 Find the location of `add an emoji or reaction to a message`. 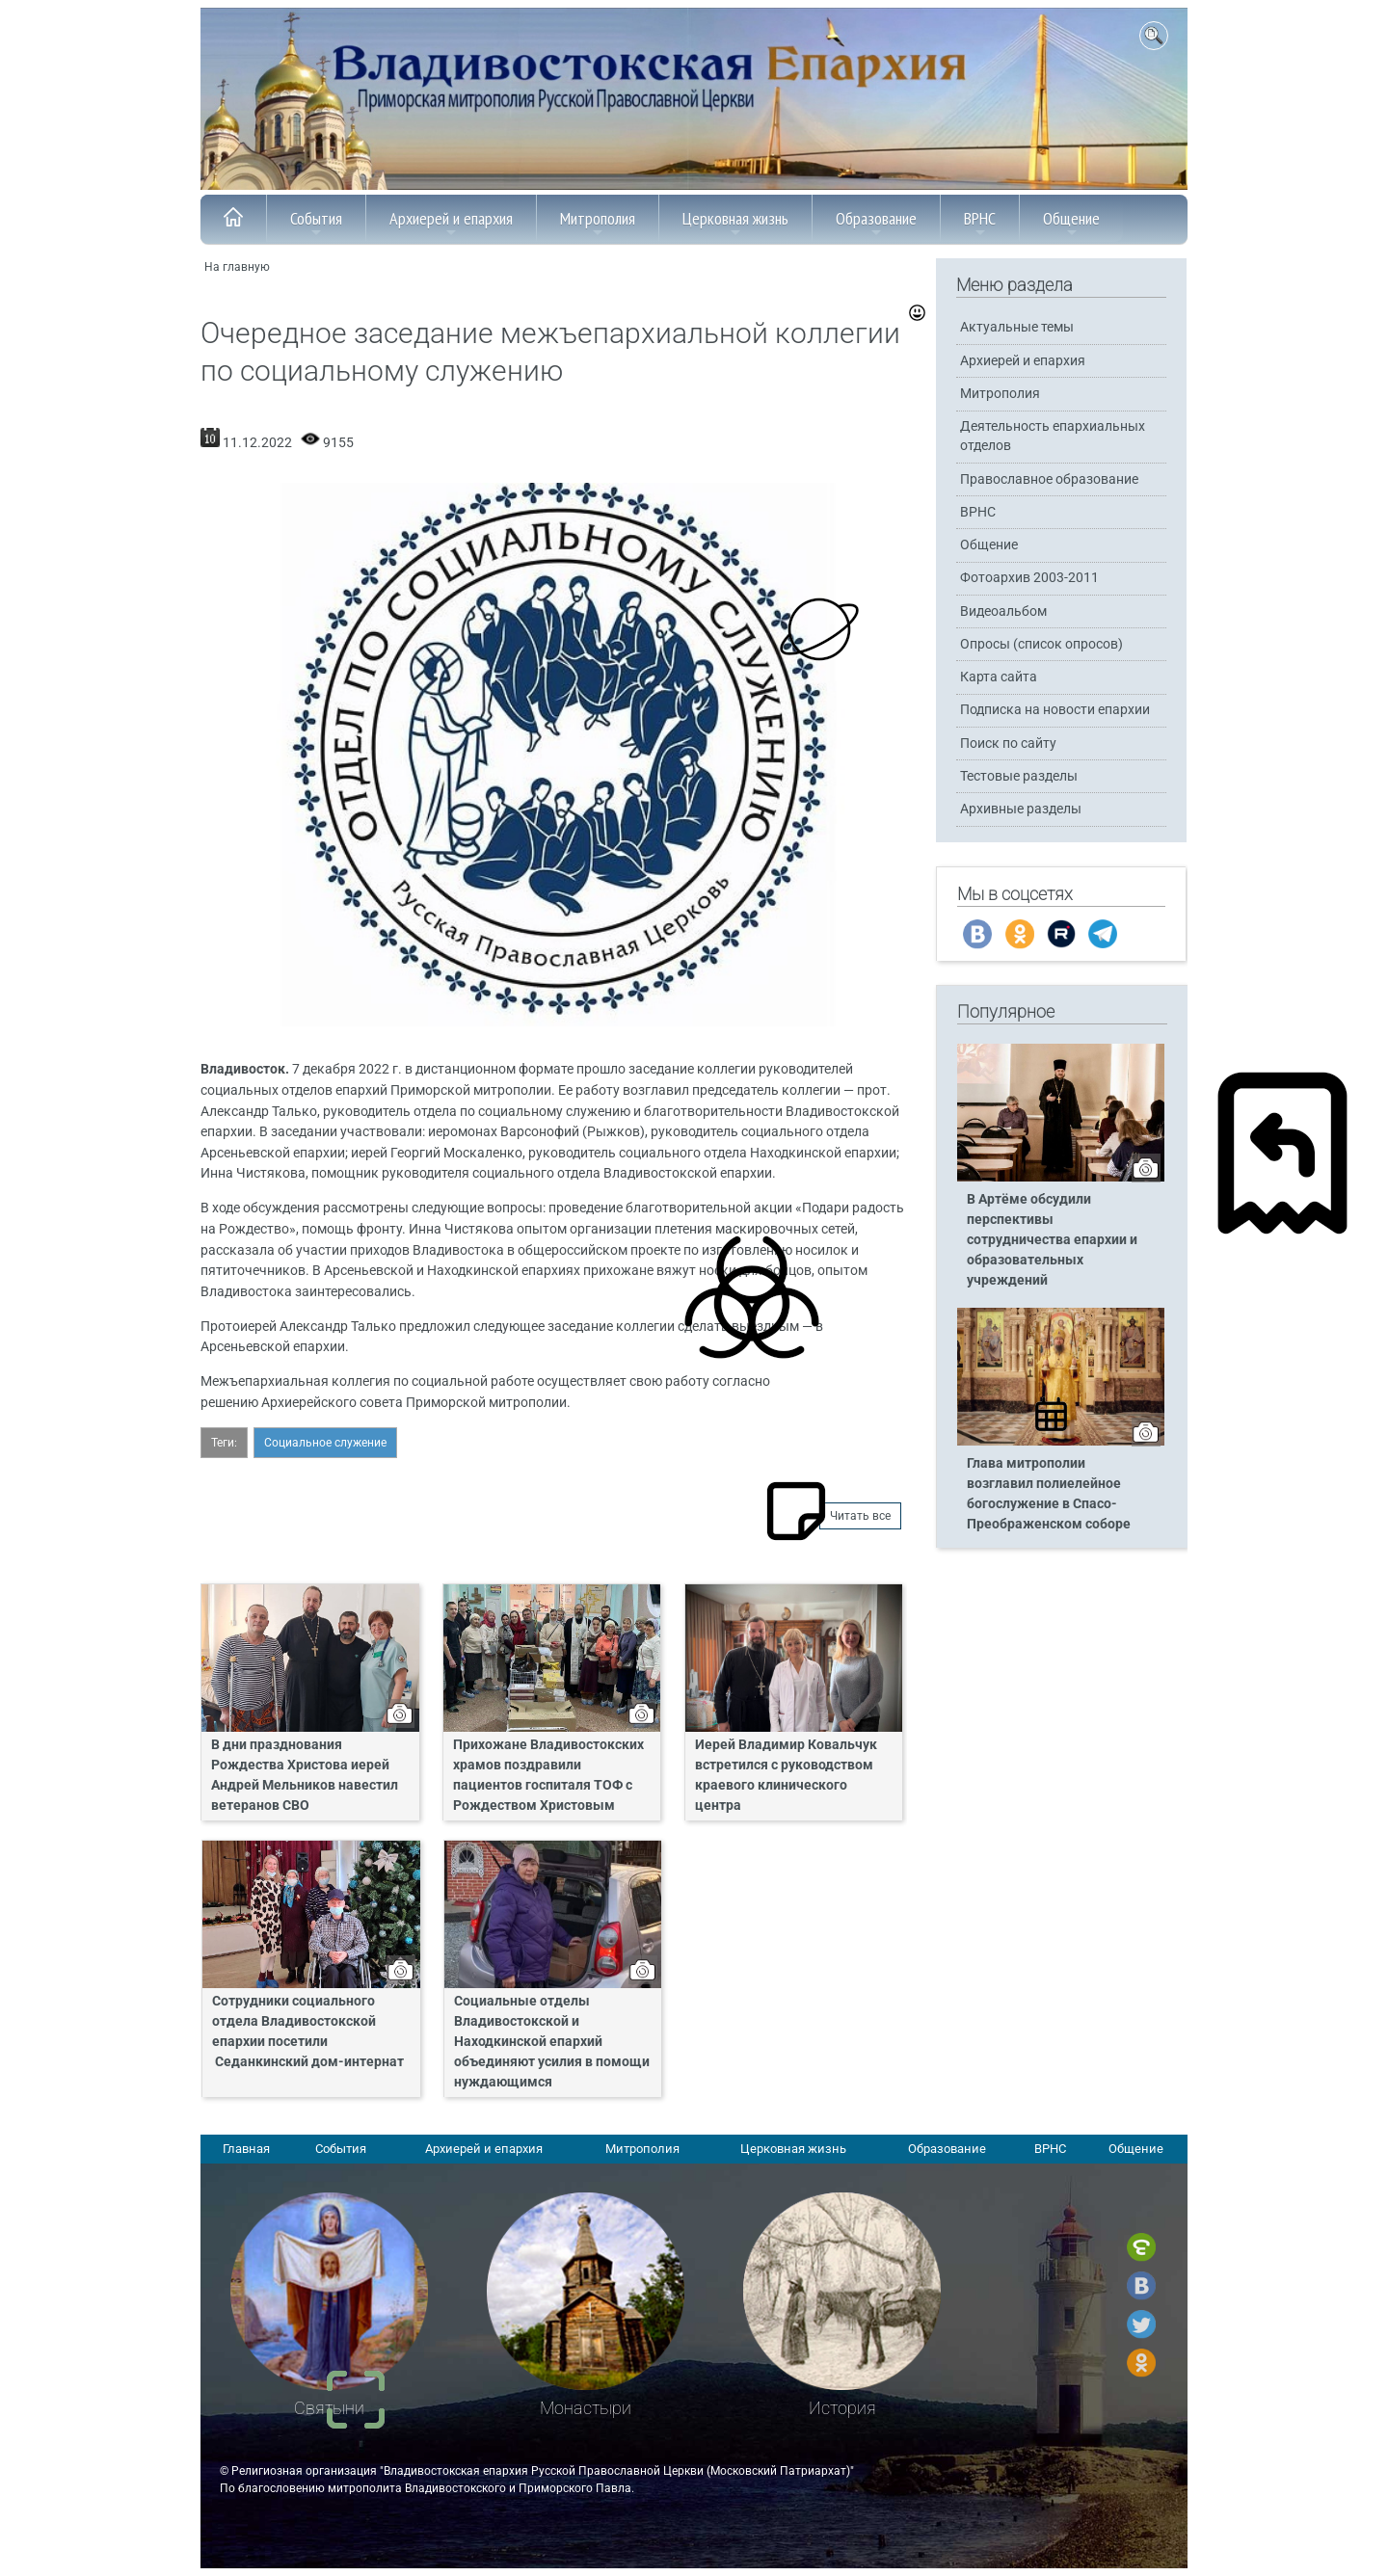

add an emoji or reaction to a message is located at coordinates (917, 312).